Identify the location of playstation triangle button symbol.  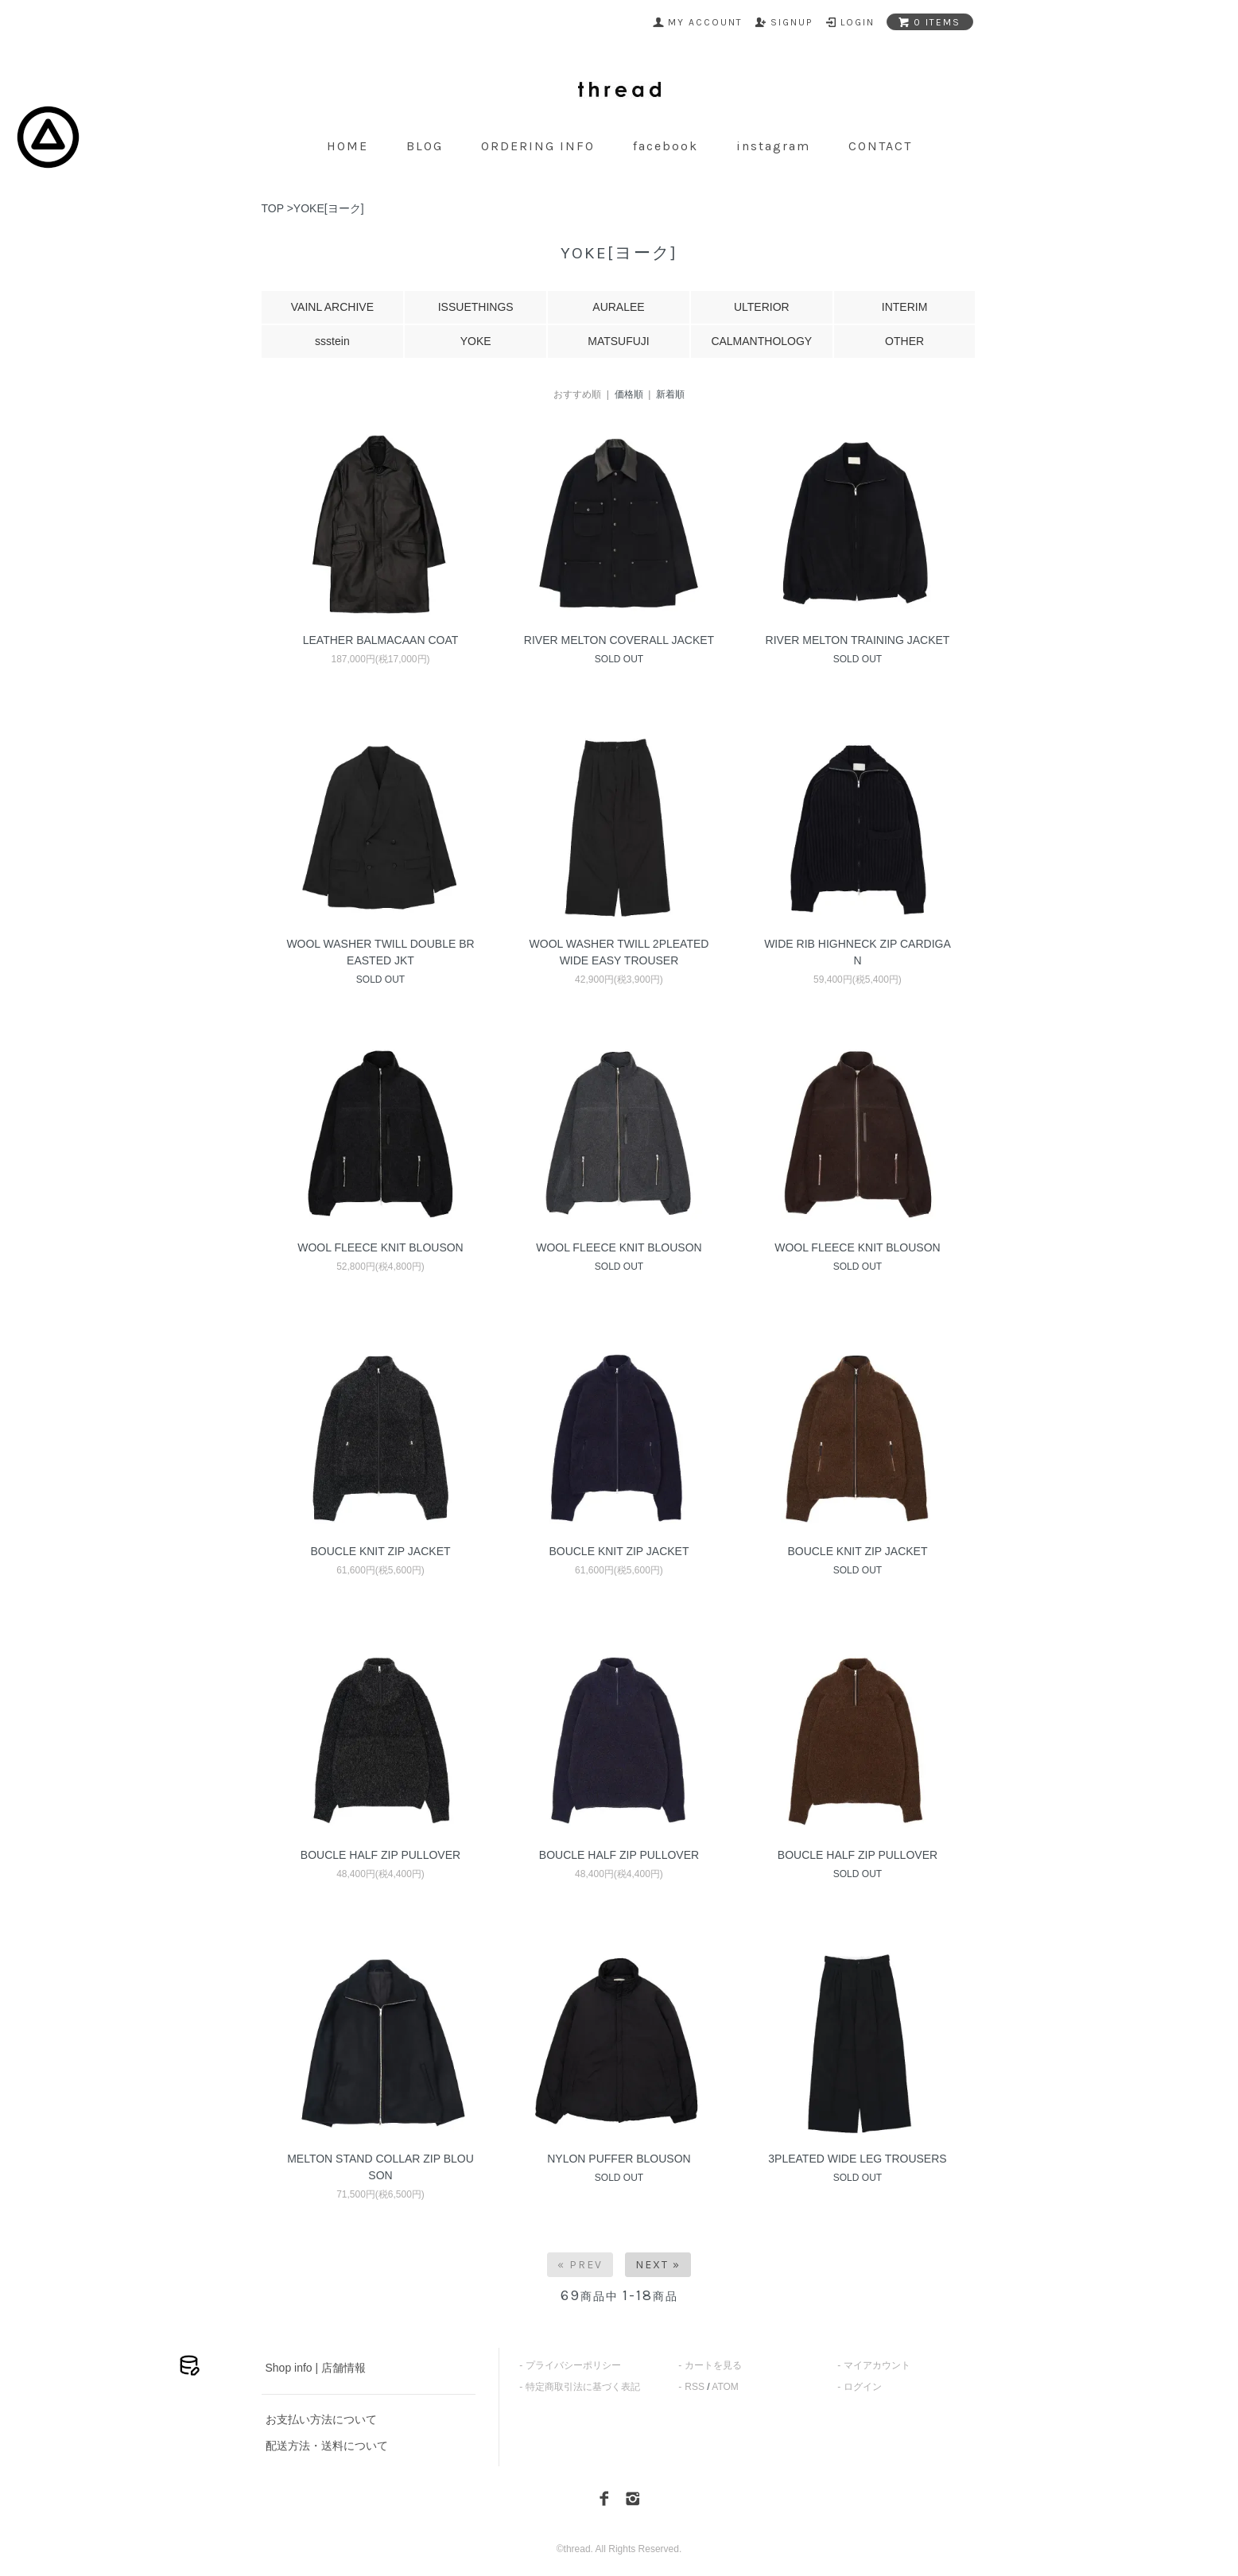
(48, 137).